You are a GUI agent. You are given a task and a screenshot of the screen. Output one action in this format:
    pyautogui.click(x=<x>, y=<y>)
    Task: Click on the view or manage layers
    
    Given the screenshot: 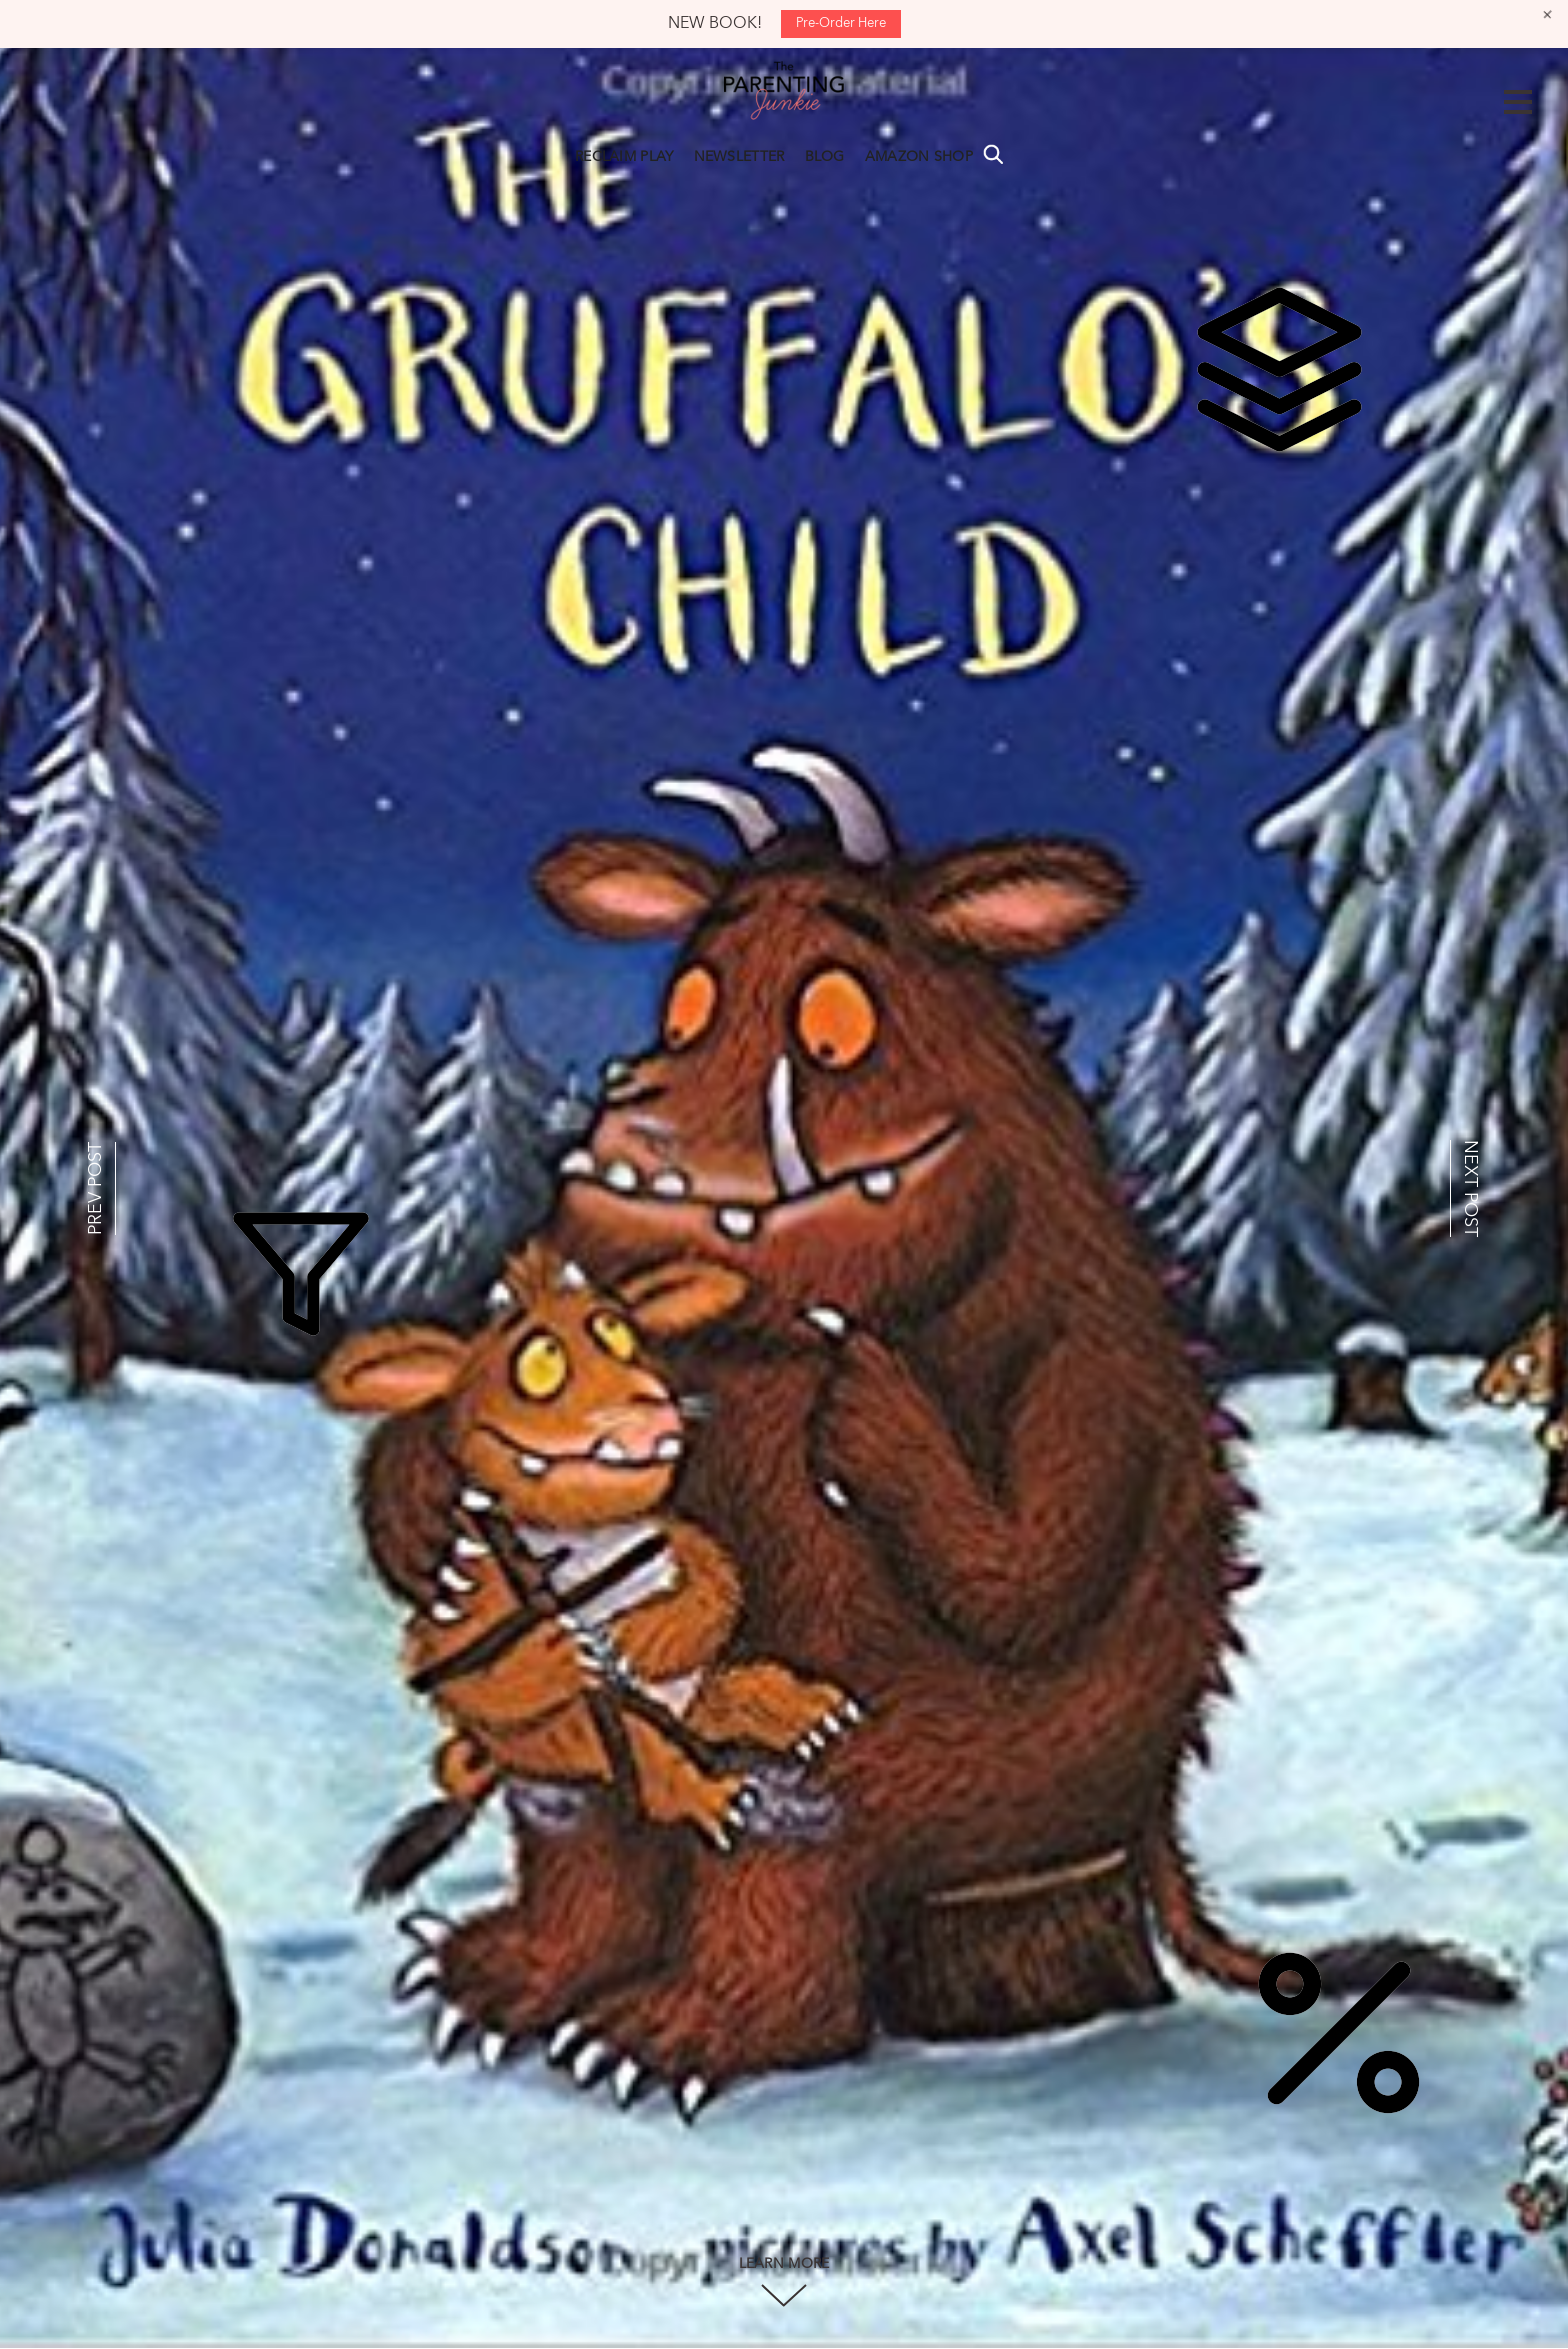 What is the action you would take?
    pyautogui.click(x=1279, y=369)
    